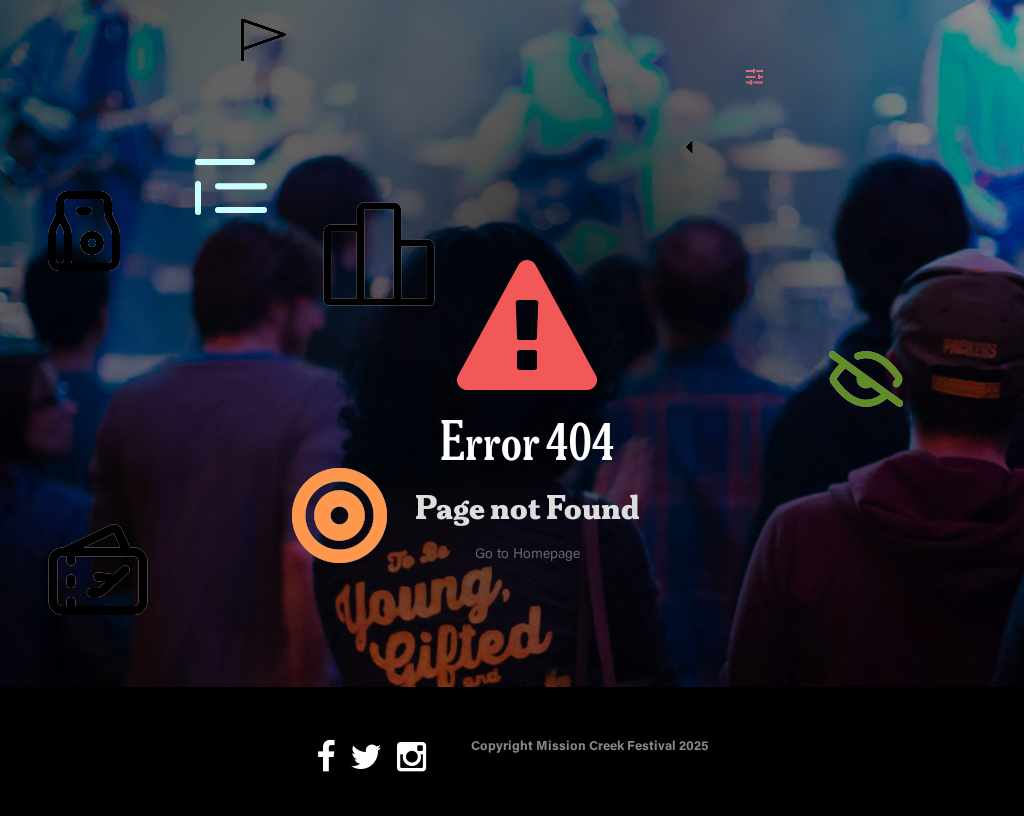 The image size is (1024, 816). Describe the element at coordinates (231, 185) in the screenshot. I see `insert a block quote` at that location.